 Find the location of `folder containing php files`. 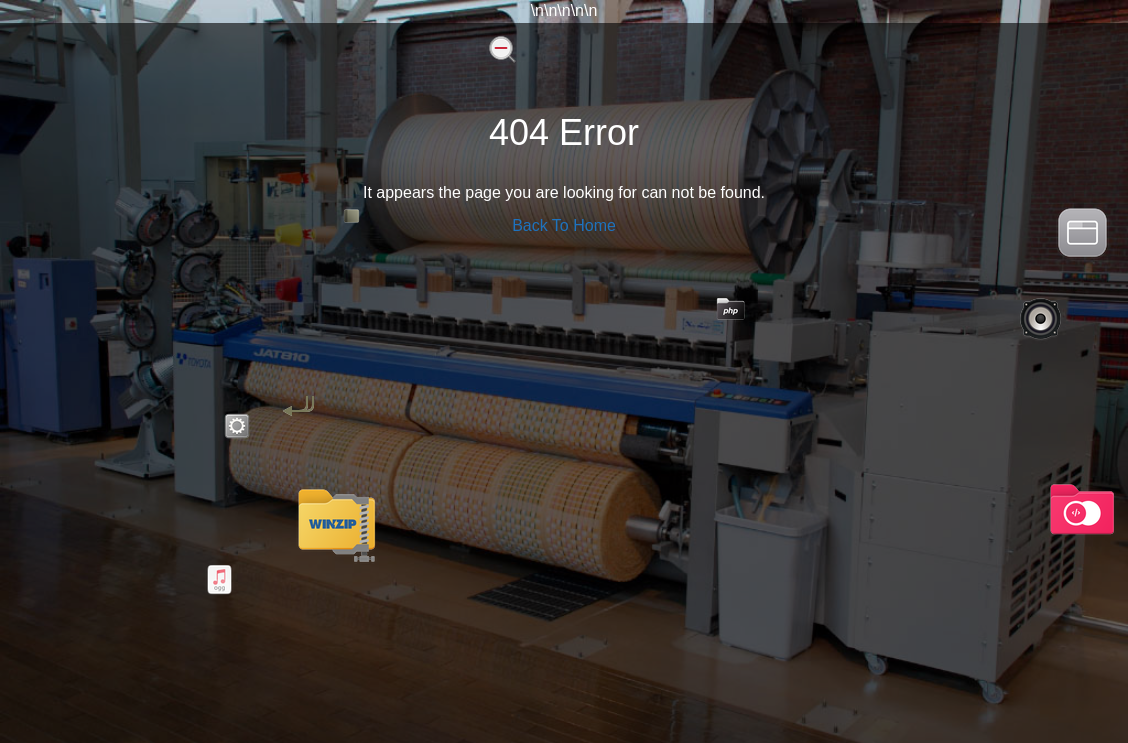

folder containing php files is located at coordinates (730, 309).